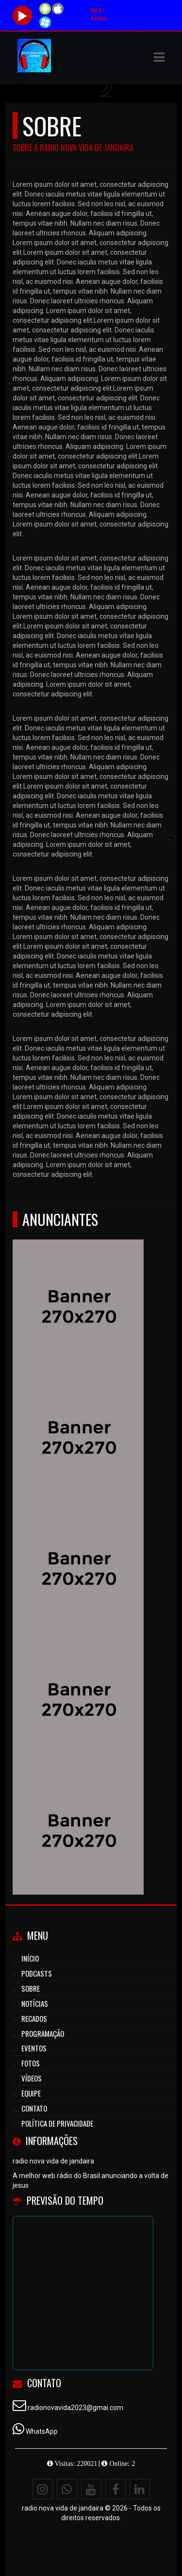 The height and width of the screenshot is (2576, 182). I want to click on supabase logo, so click(171, 838).